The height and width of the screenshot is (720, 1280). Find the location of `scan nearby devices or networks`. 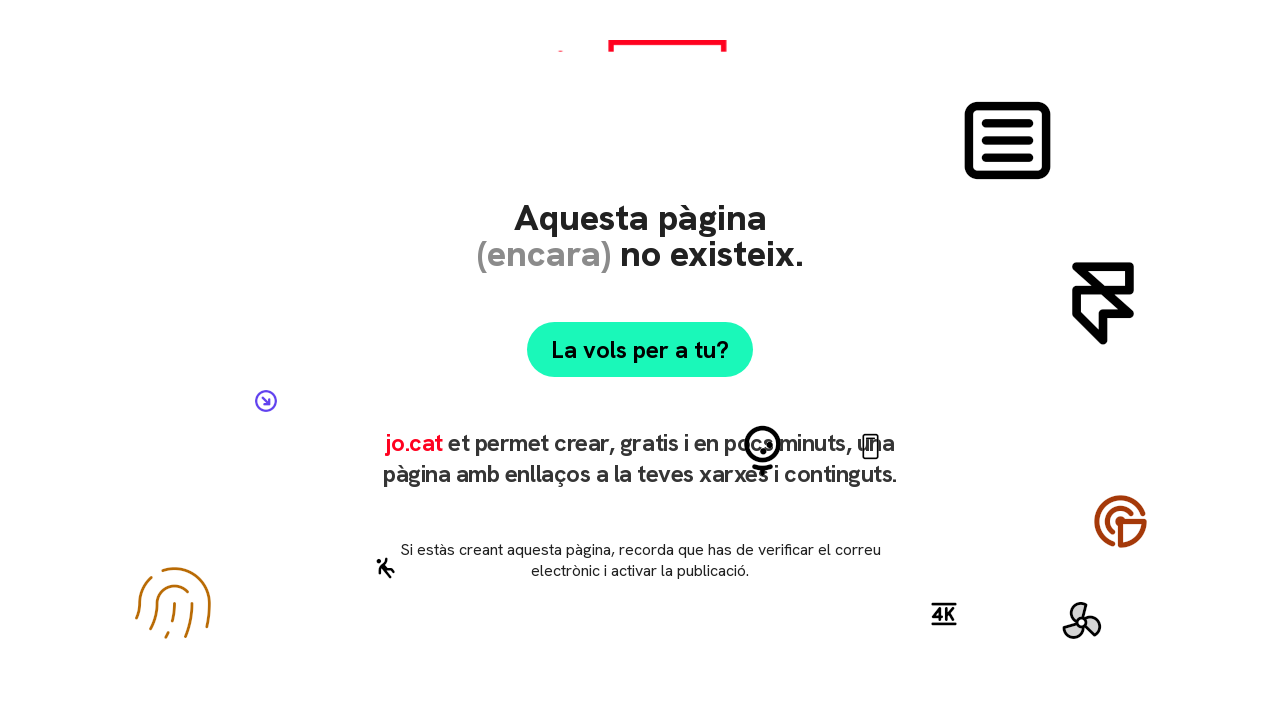

scan nearby devices or networks is located at coordinates (1120, 521).